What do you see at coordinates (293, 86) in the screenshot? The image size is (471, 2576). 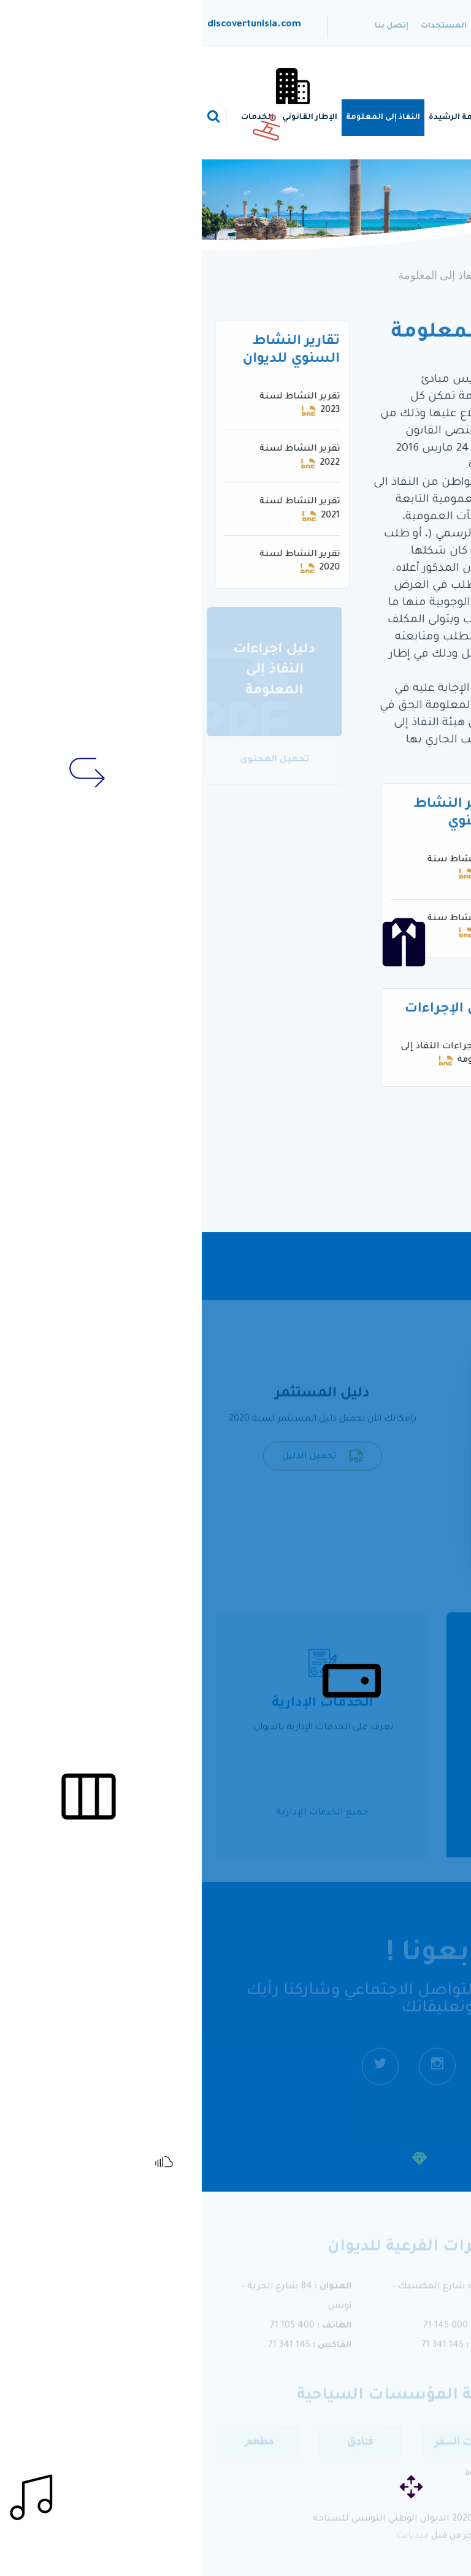 I see `view business or company information` at bounding box center [293, 86].